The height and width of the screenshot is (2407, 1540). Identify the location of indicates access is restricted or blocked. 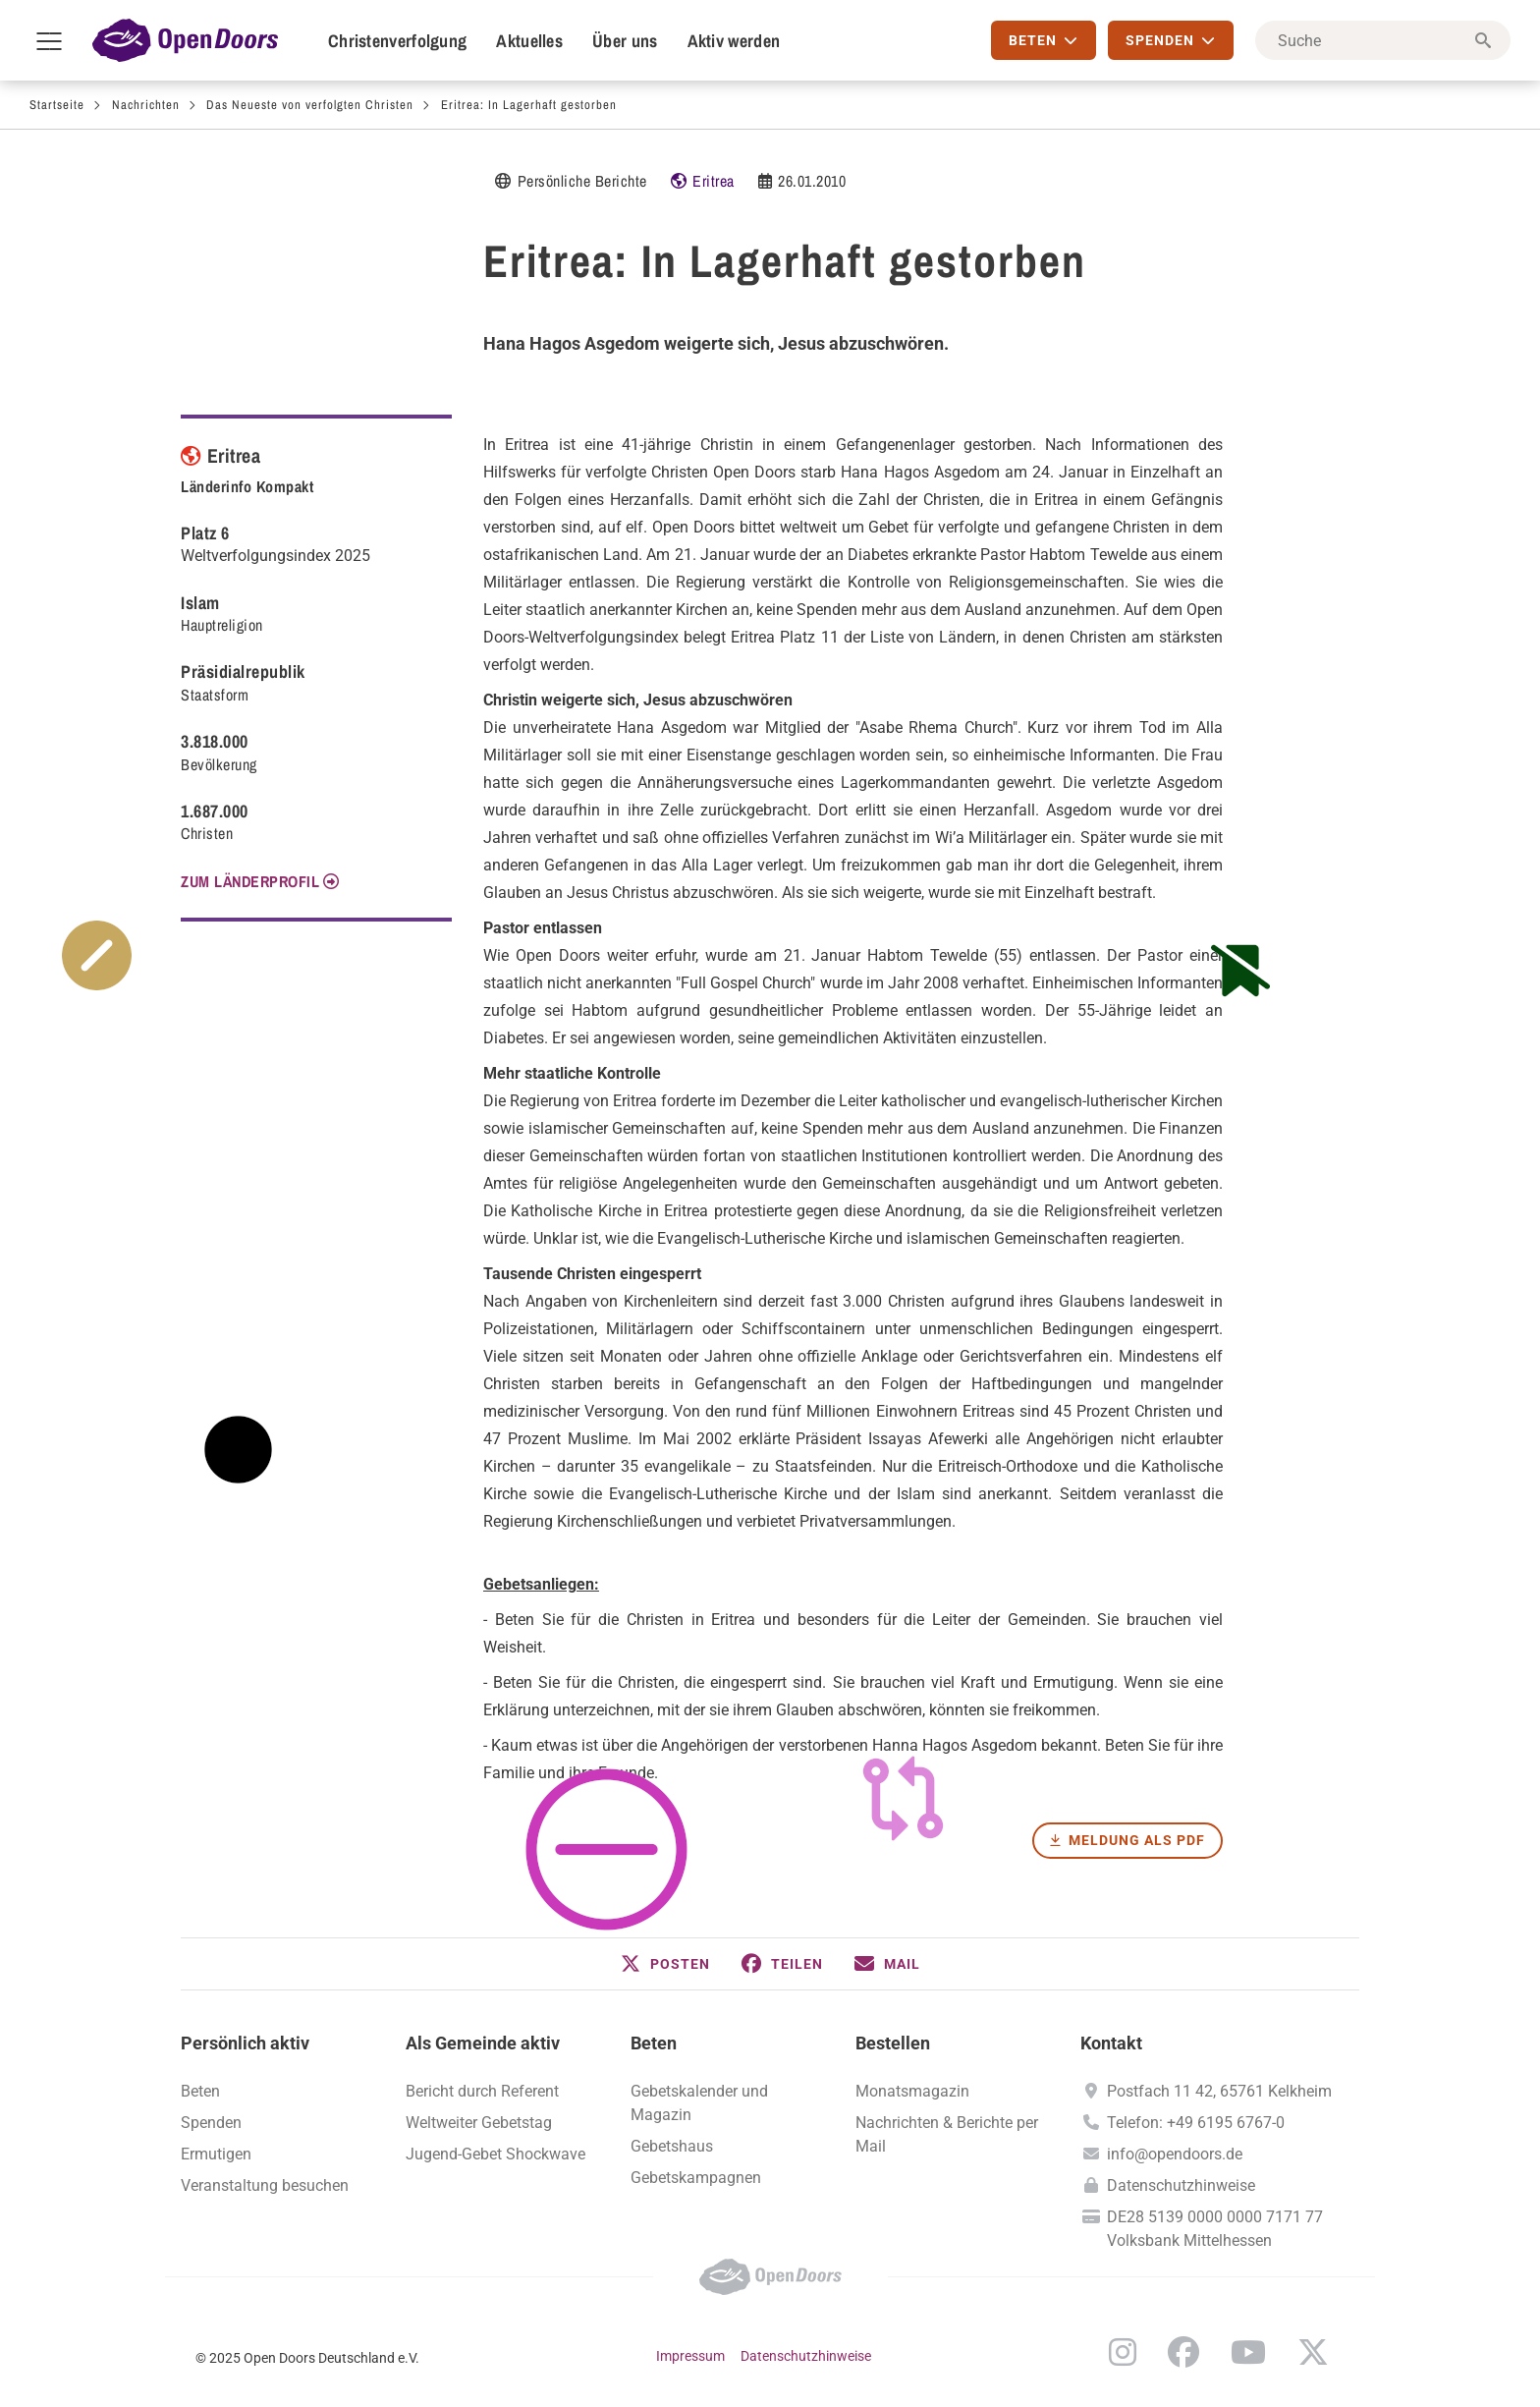
(606, 1849).